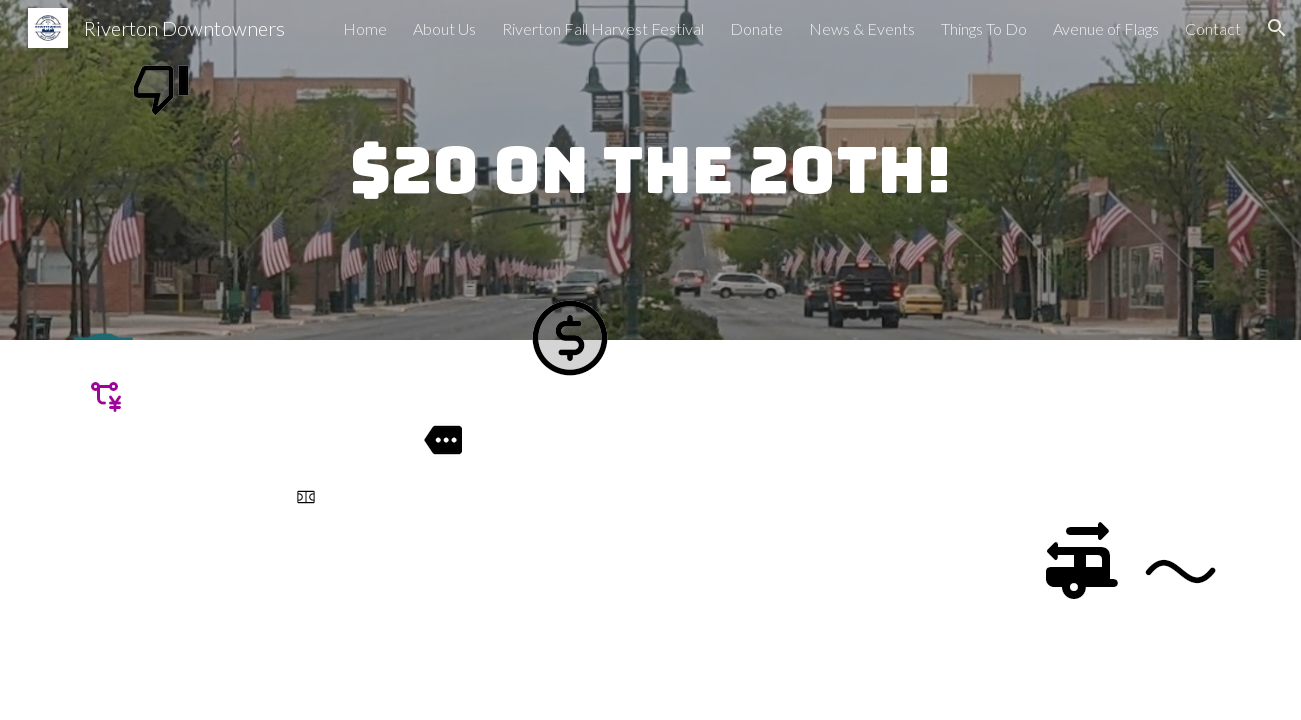  I want to click on view more notifications, so click(443, 440).